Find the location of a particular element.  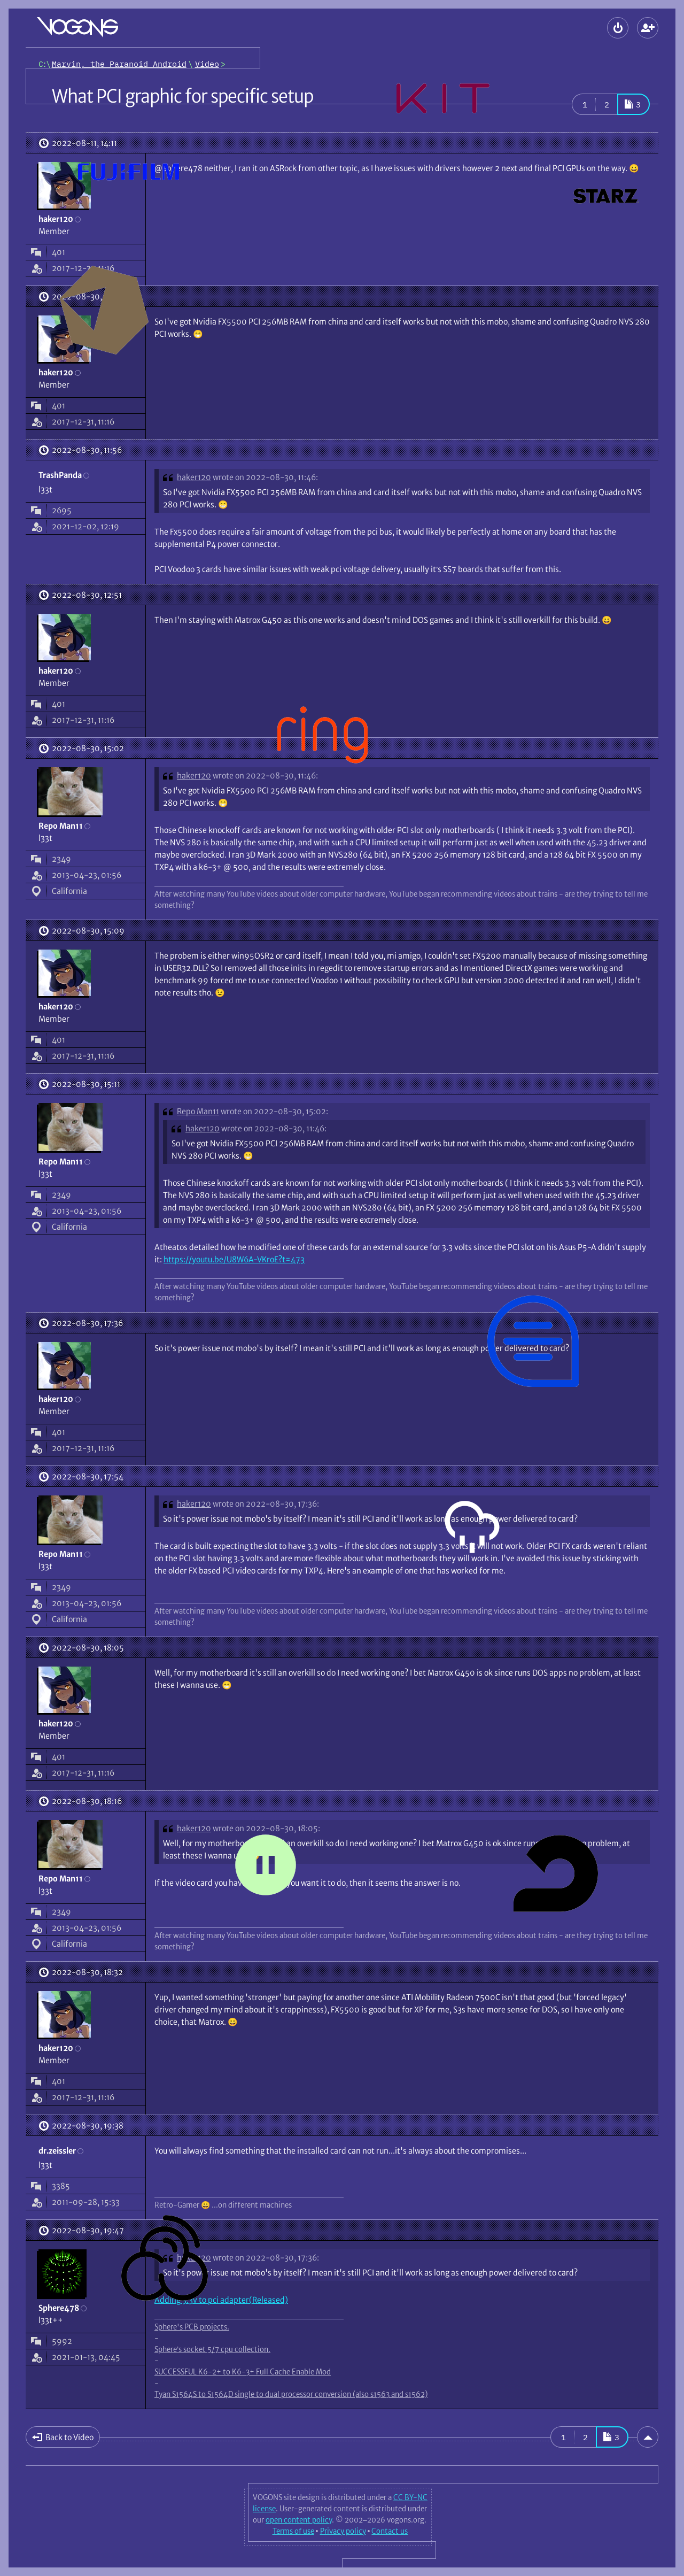

crystal programming language logo is located at coordinates (104, 310).